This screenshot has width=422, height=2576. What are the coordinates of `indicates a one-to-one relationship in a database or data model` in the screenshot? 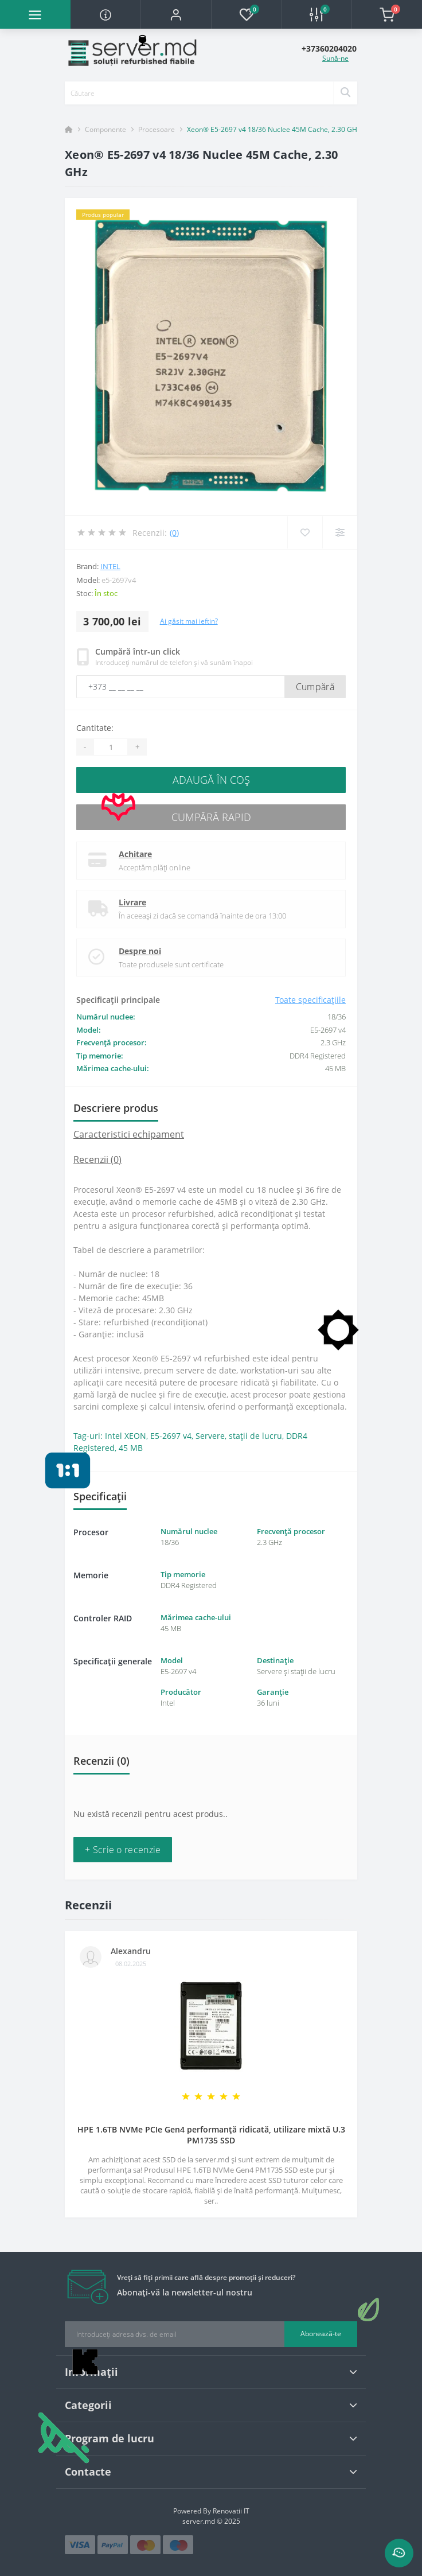 It's located at (68, 1470).